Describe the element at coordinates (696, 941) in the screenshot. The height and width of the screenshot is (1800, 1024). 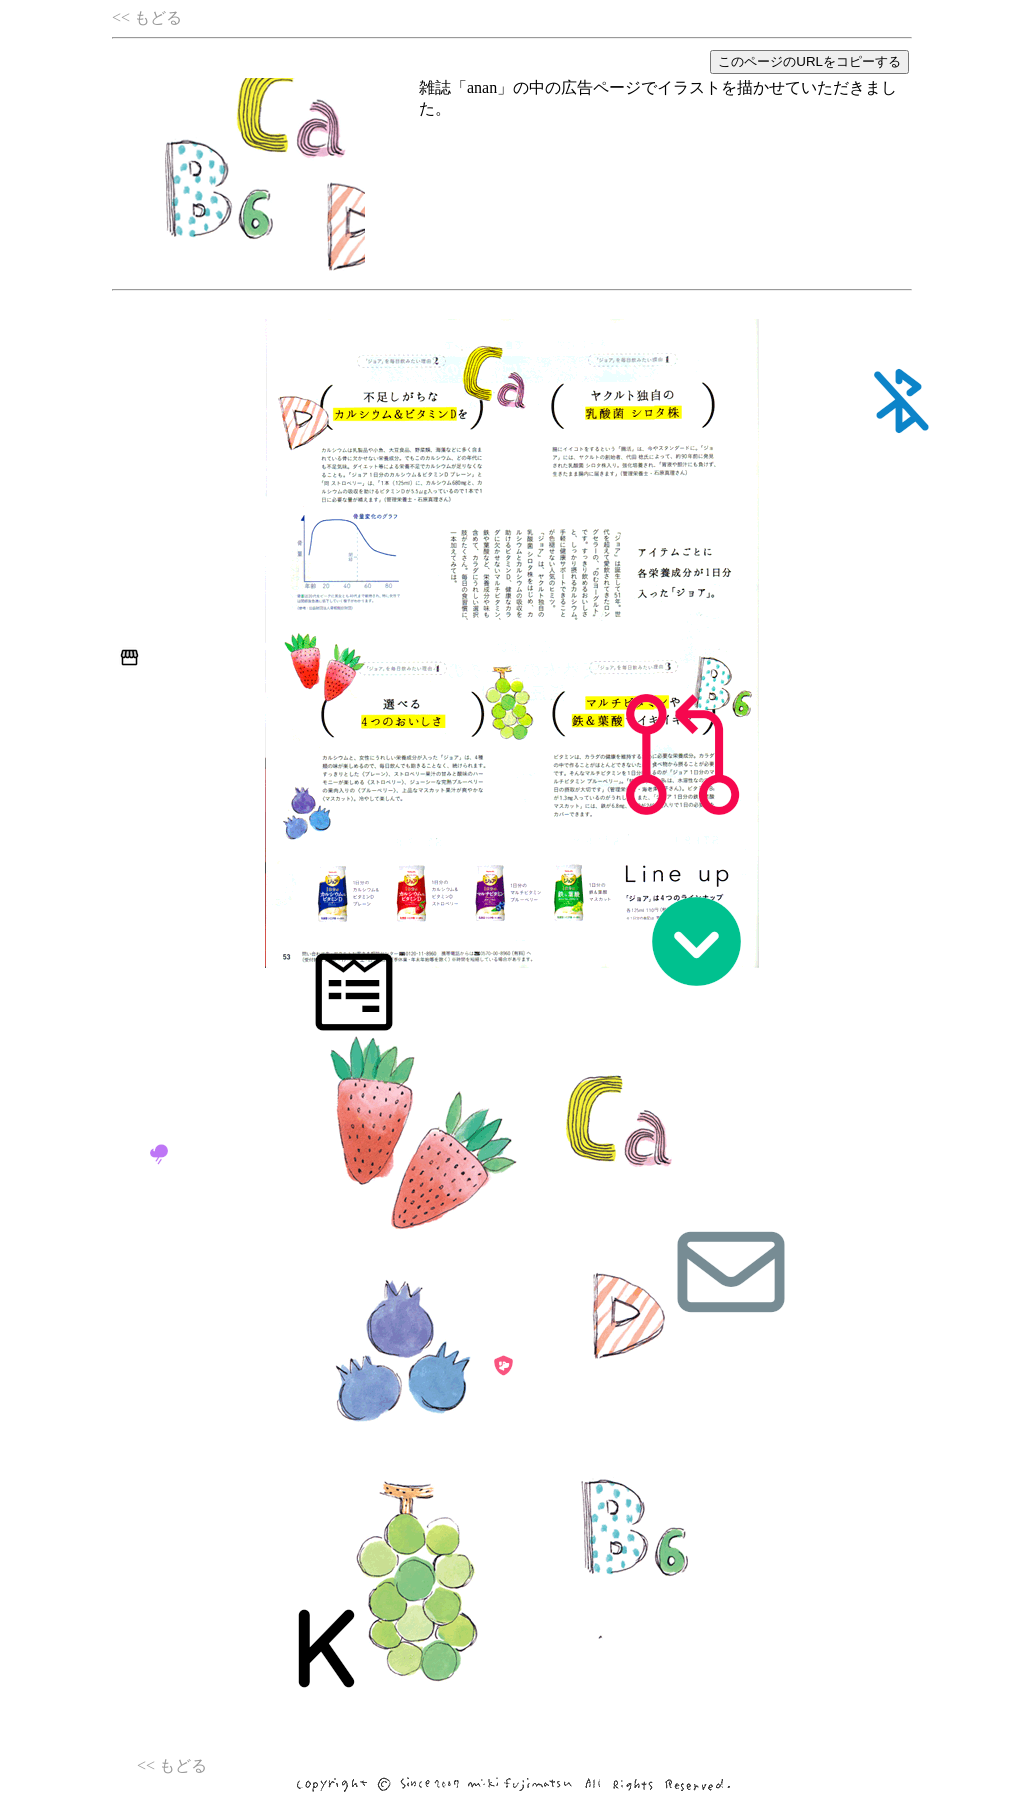
I see `expand to show more content` at that location.